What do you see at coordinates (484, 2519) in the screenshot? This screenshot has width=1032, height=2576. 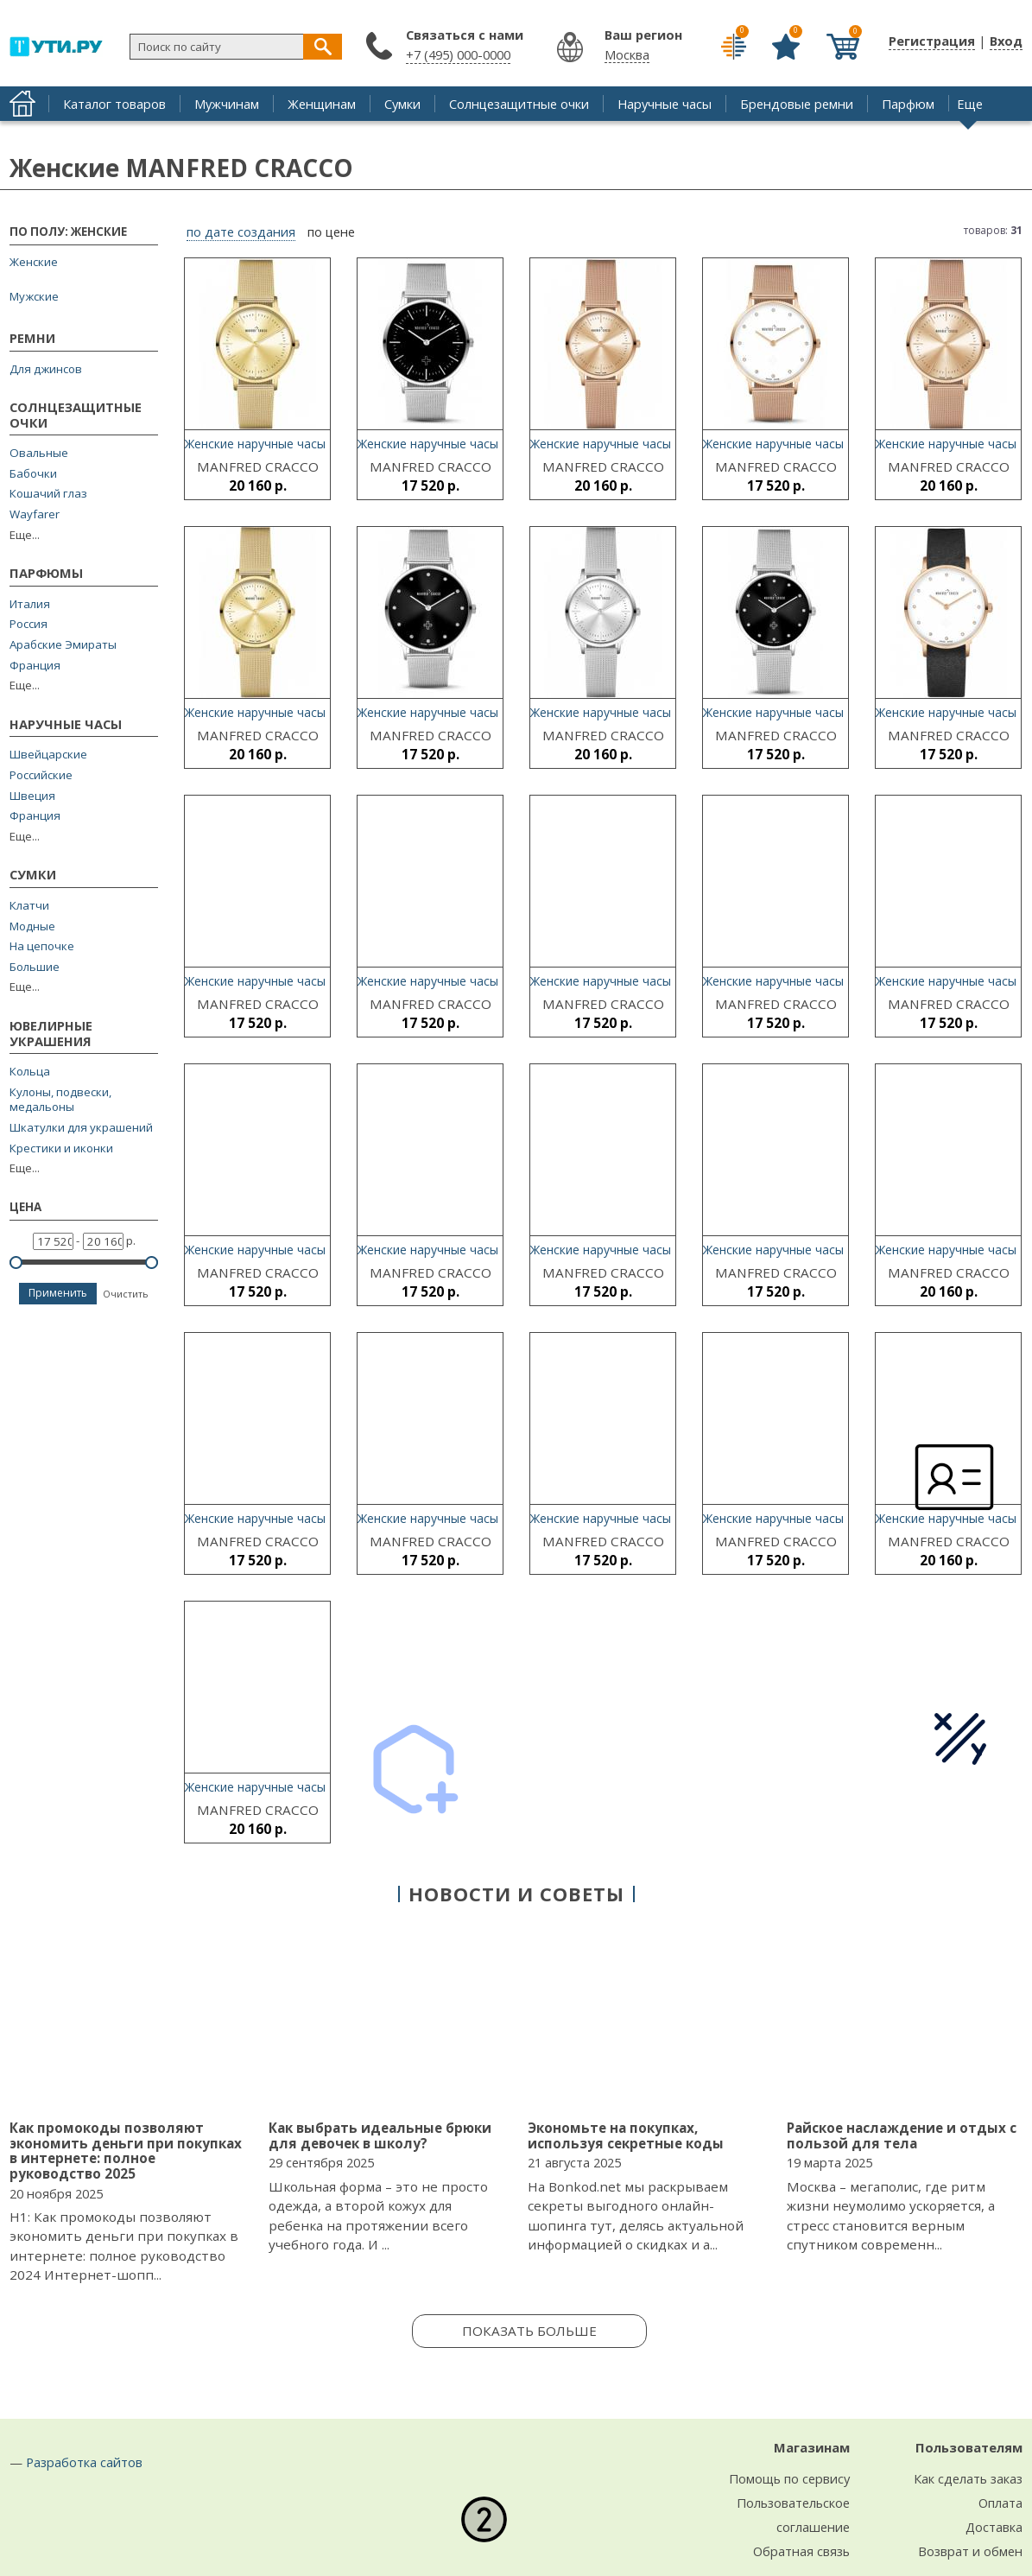 I see `indicates step two in a multi-step process` at bounding box center [484, 2519].